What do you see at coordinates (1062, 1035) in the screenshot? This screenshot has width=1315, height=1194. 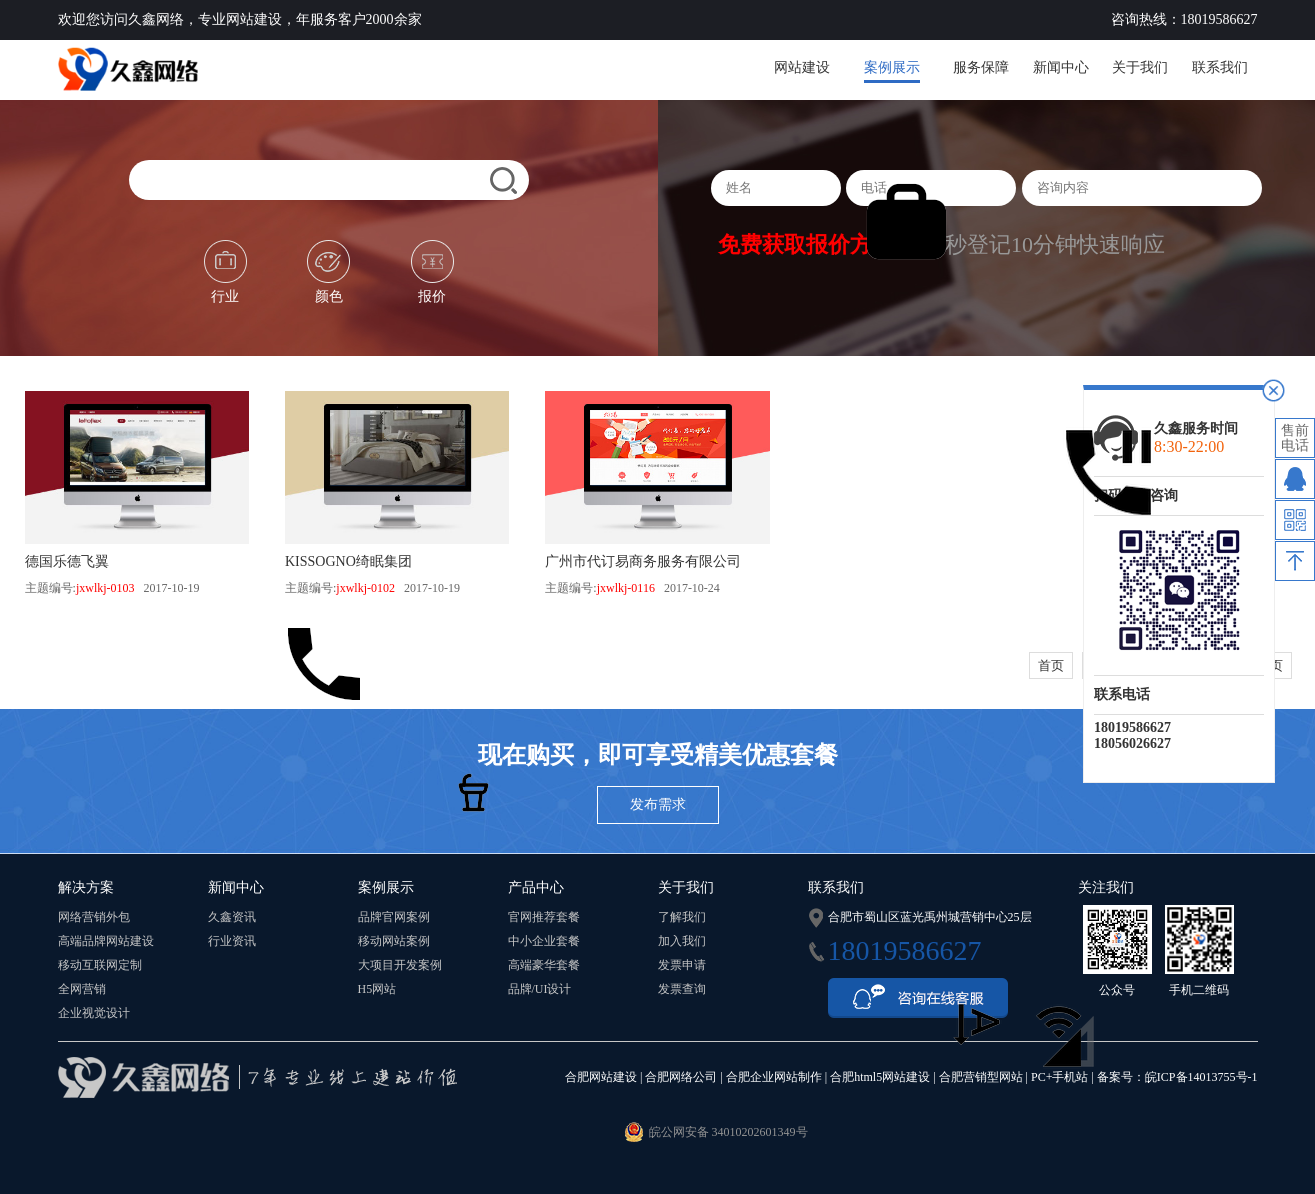 I see `indicates wifi connection with cellular backup` at bounding box center [1062, 1035].